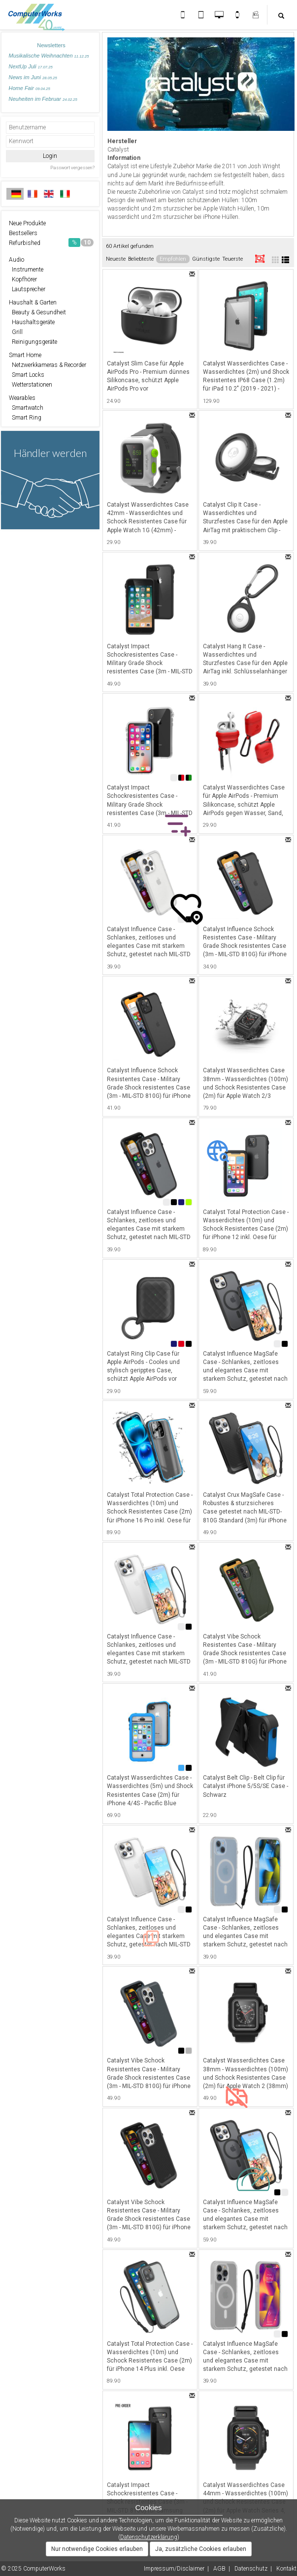  Describe the element at coordinates (186, 908) in the screenshot. I see `save this location to favorites` at that location.